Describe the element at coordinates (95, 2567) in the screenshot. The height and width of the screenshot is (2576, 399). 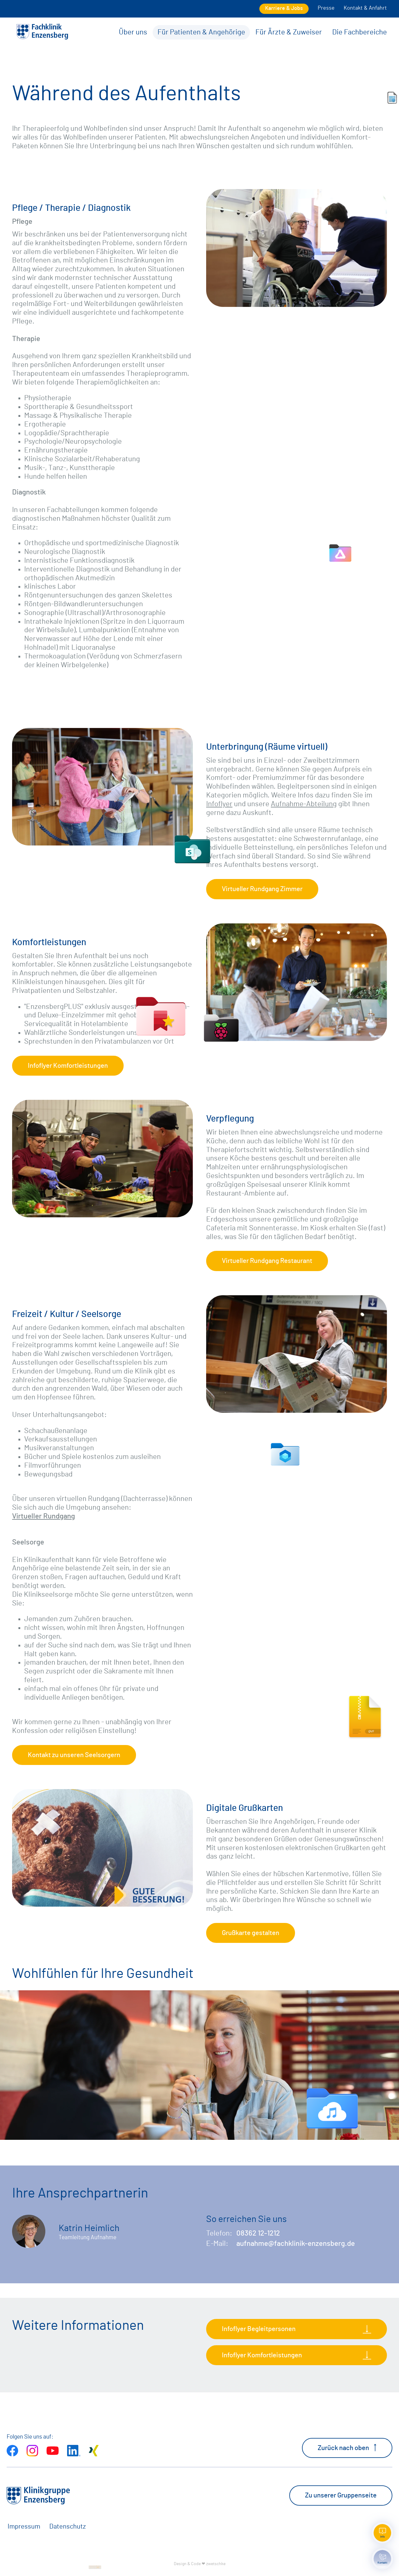
I see `connect a bluetooth keyboard` at that location.